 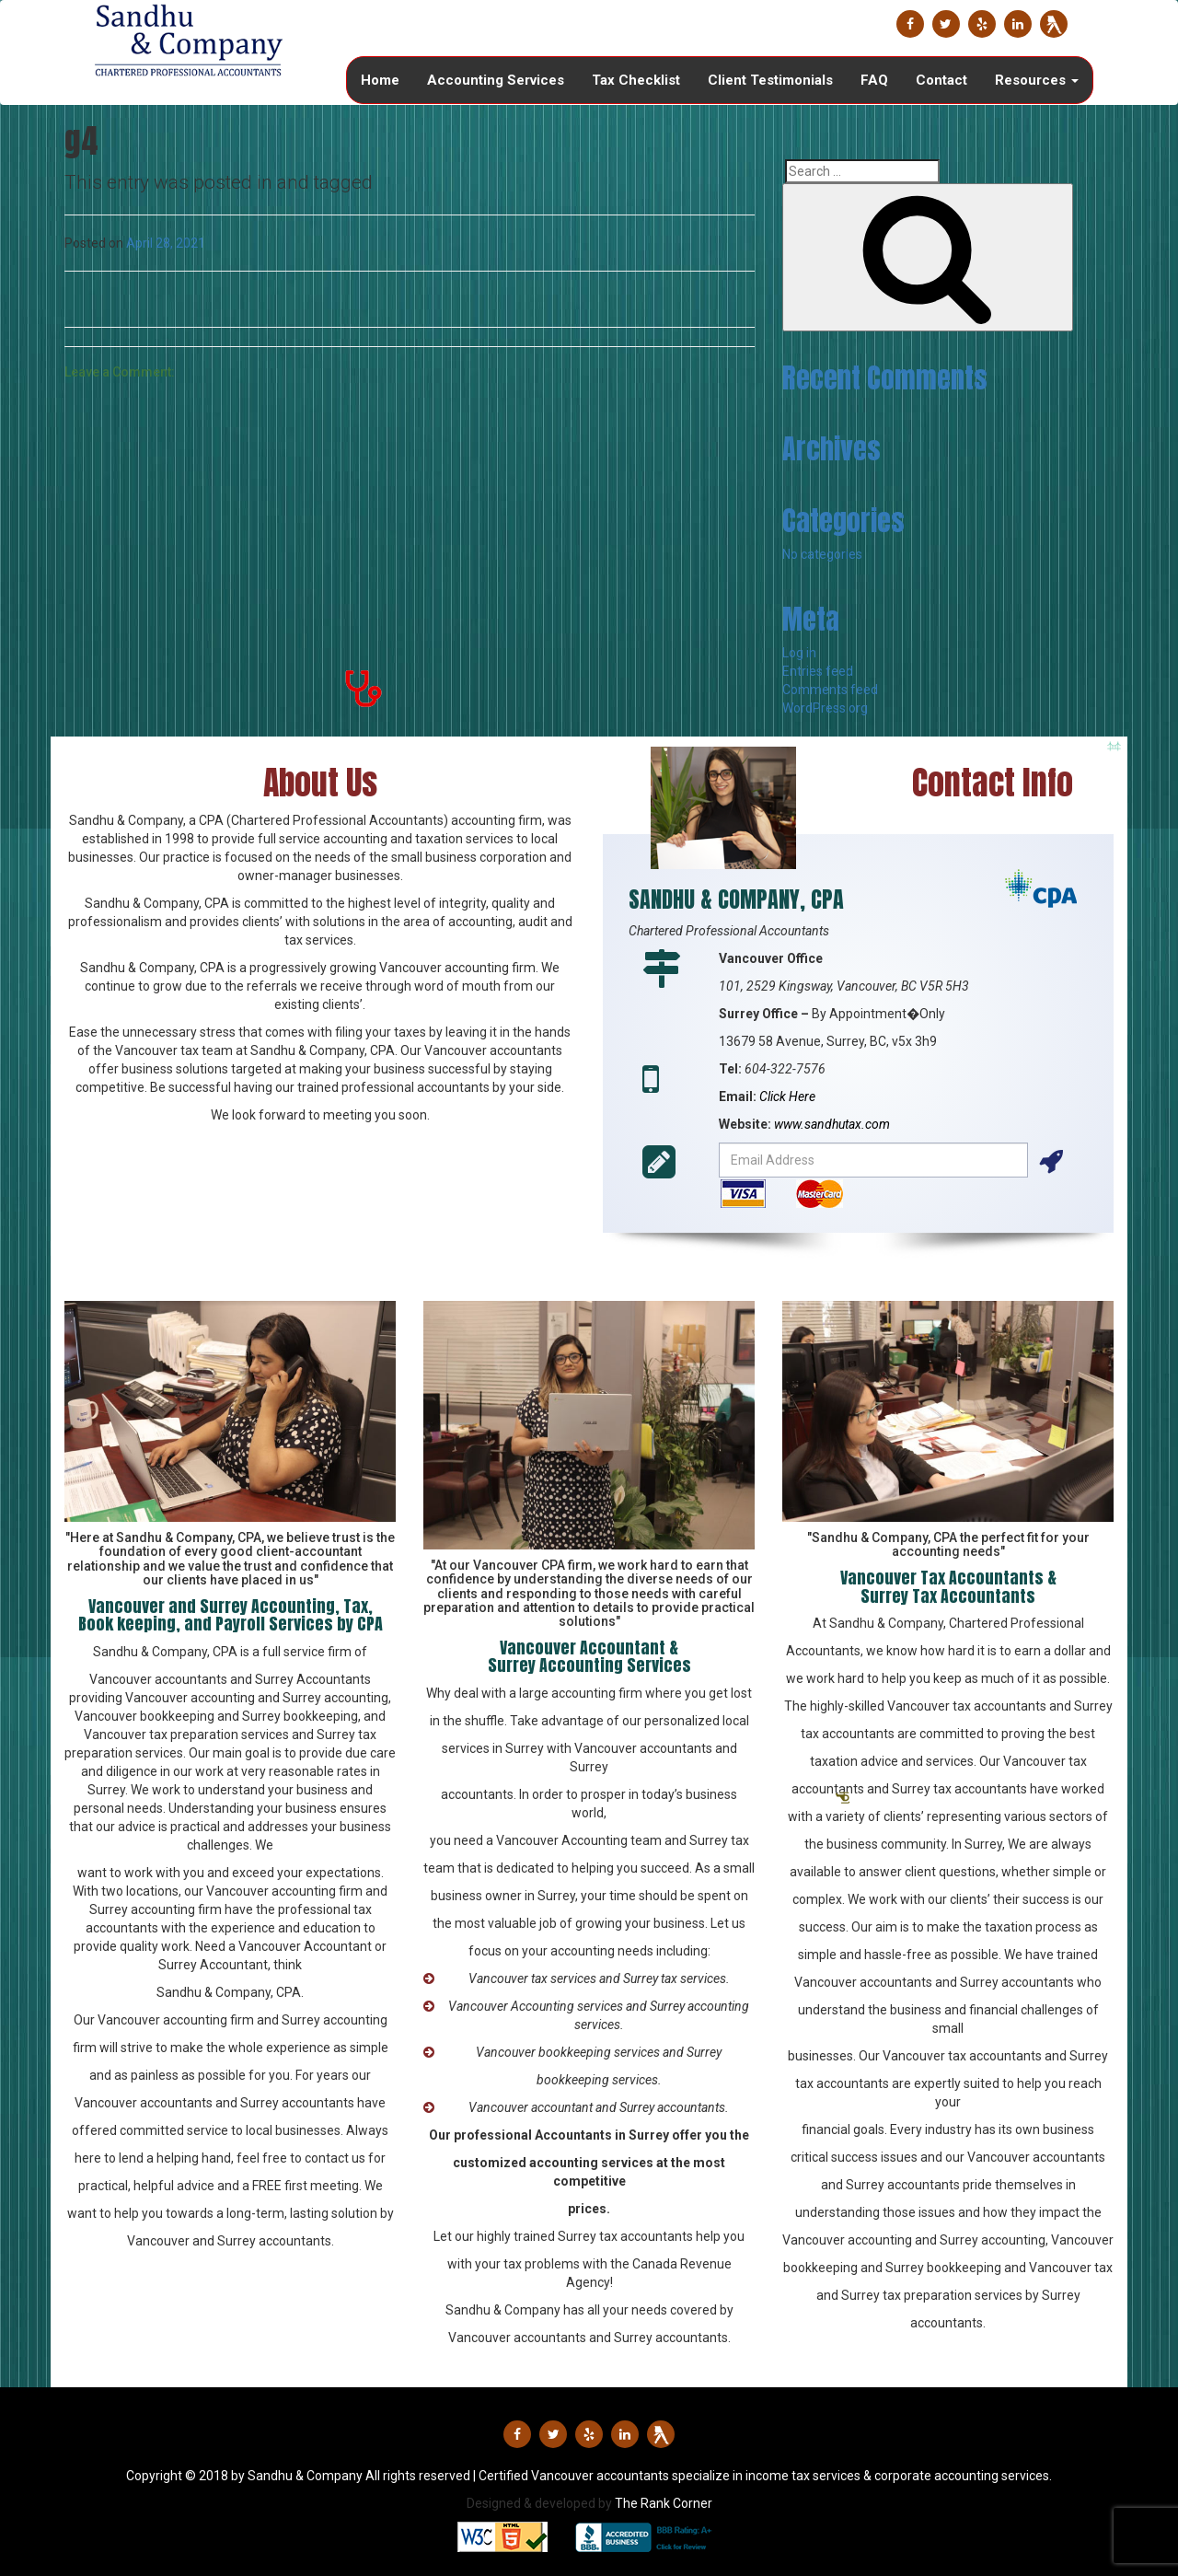 What do you see at coordinates (1114, 746) in the screenshot?
I see `view bridge or crossing information` at bounding box center [1114, 746].